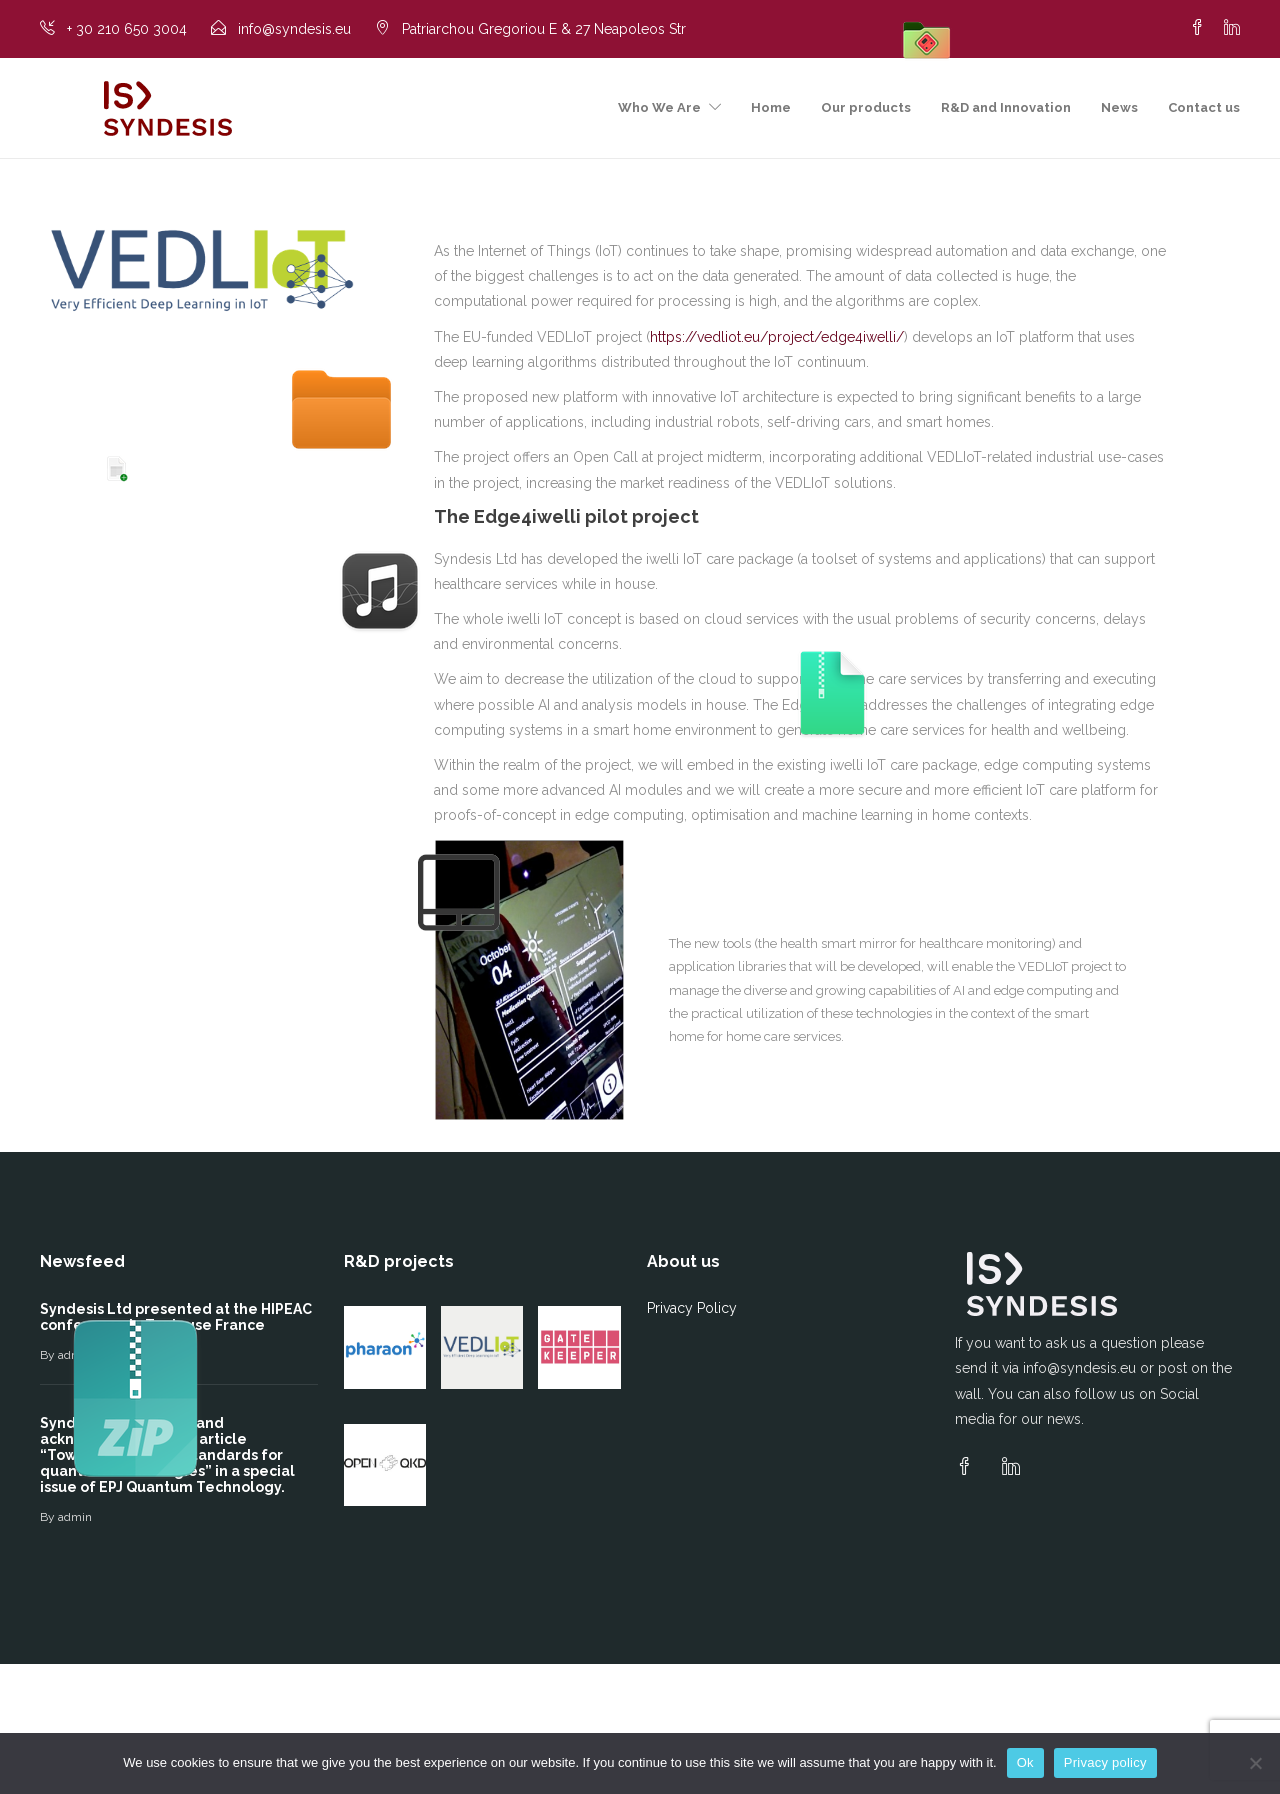  I want to click on touchpad or trackpad input device, so click(461, 892).